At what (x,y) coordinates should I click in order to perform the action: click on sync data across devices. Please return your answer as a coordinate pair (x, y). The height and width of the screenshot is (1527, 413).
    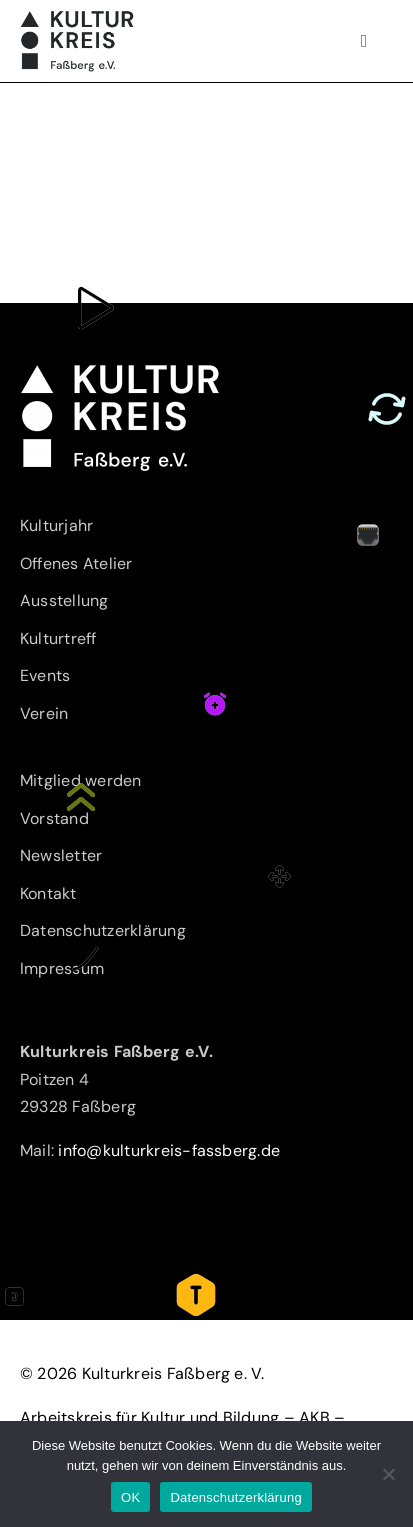
    Looking at the image, I should click on (387, 409).